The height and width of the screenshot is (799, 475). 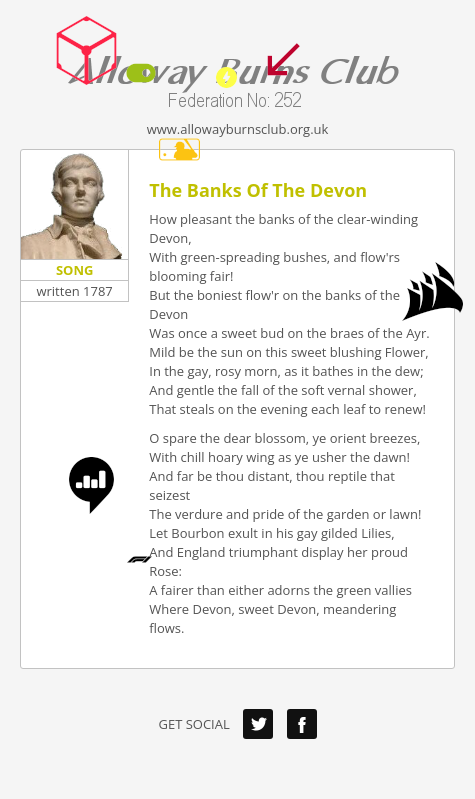 I want to click on AMP (Accelerated Mobile Pages) logo, so click(x=226, y=77).